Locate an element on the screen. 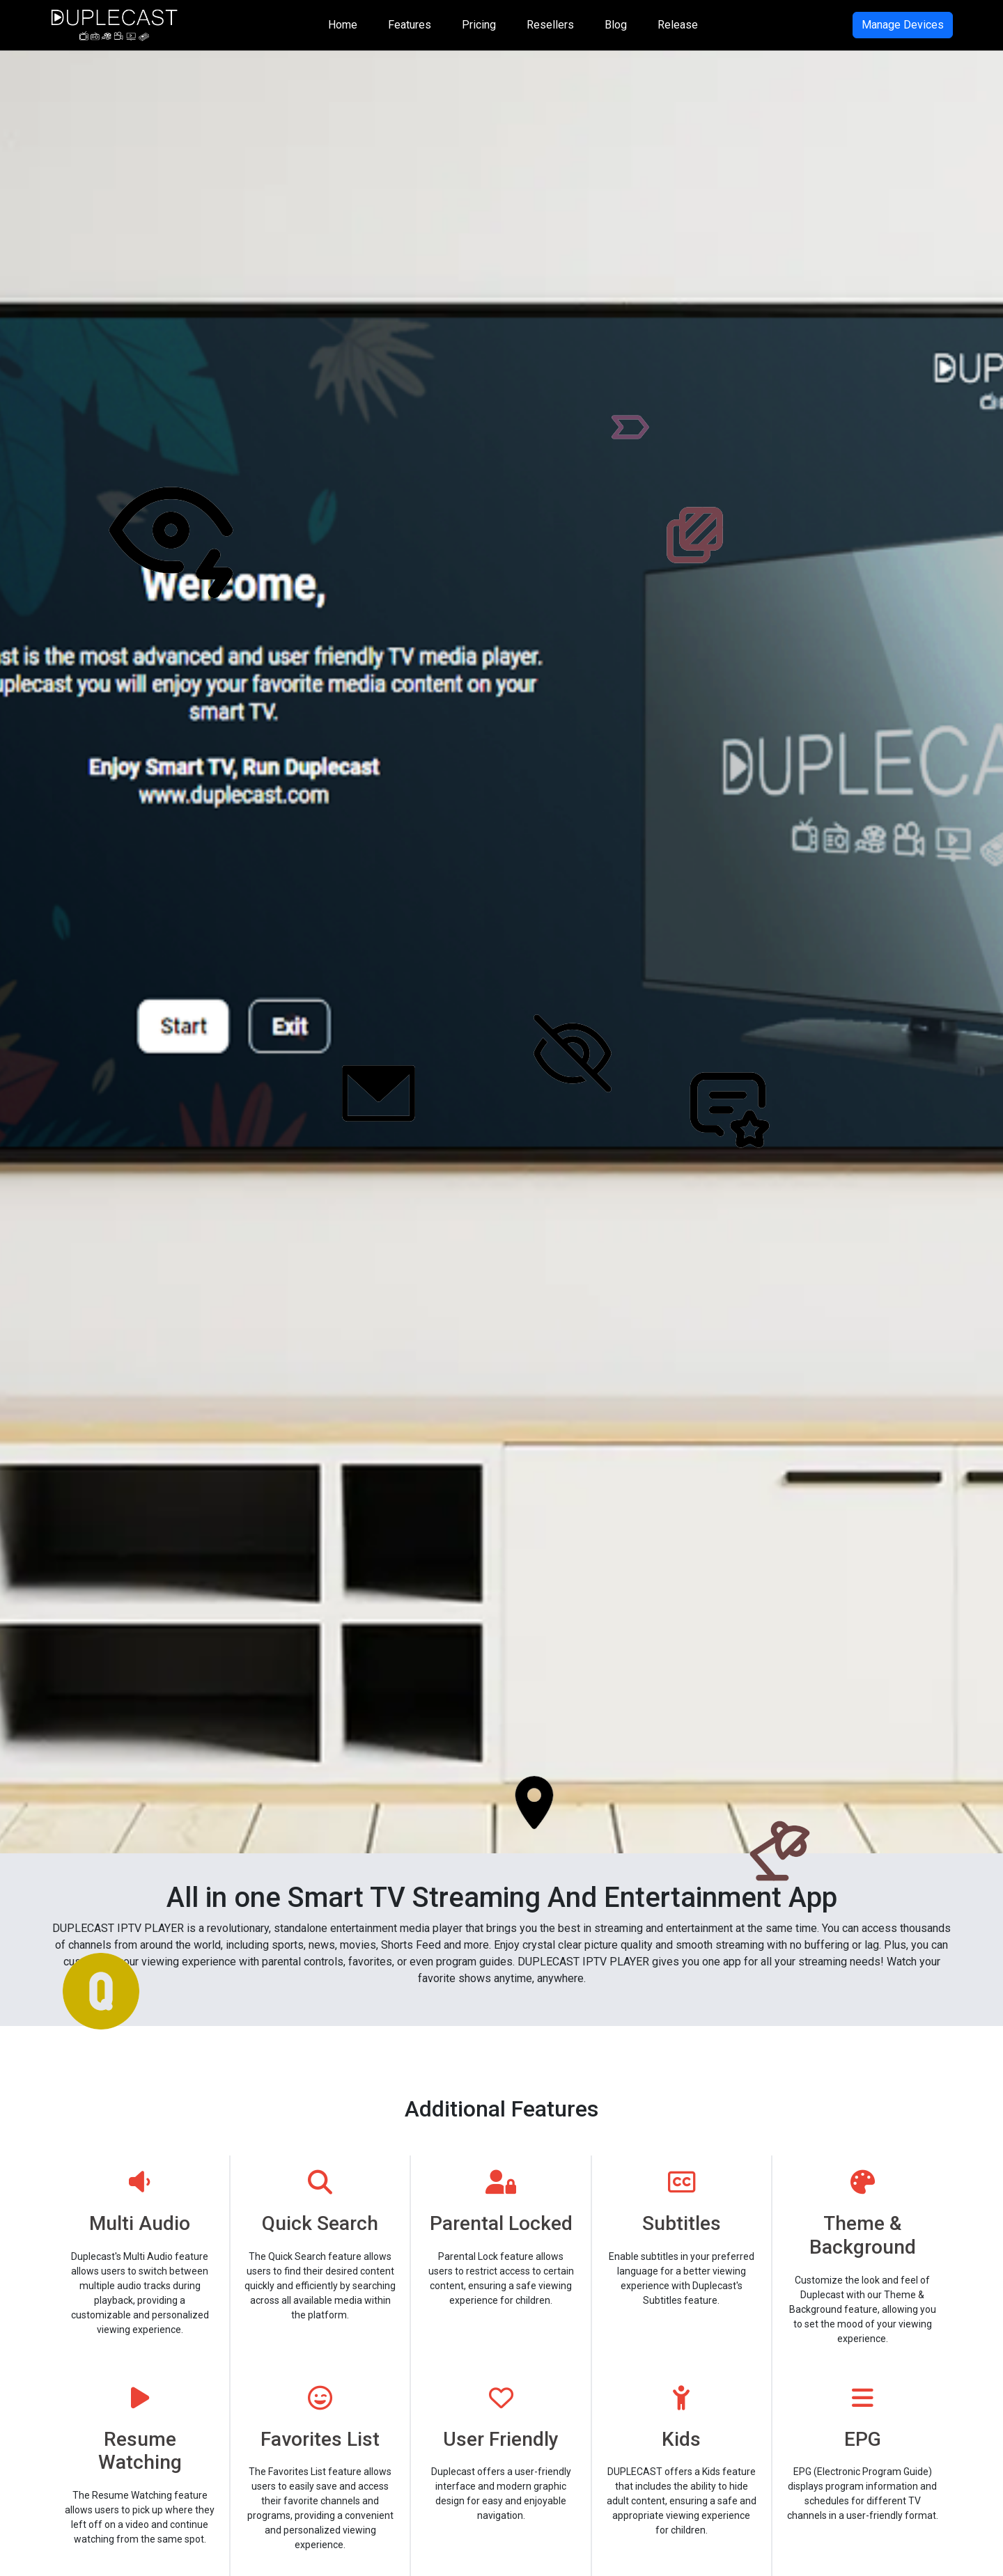  view selected layers in a design tool is located at coordinates (694, 535).